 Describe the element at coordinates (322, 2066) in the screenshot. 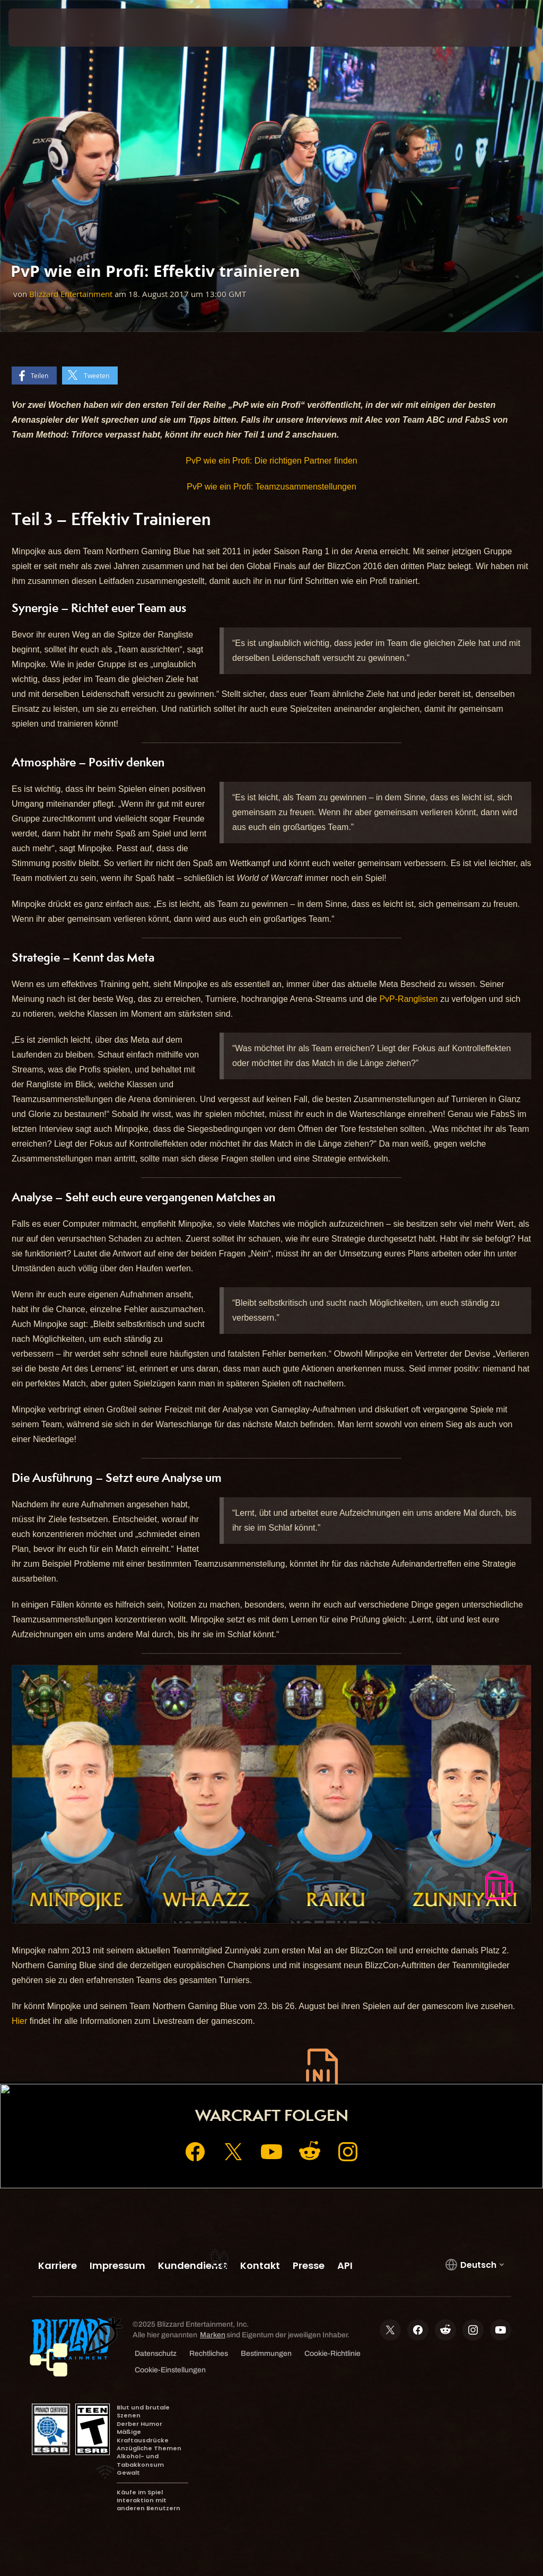

I see `open or view an INI configuration file` at that location.